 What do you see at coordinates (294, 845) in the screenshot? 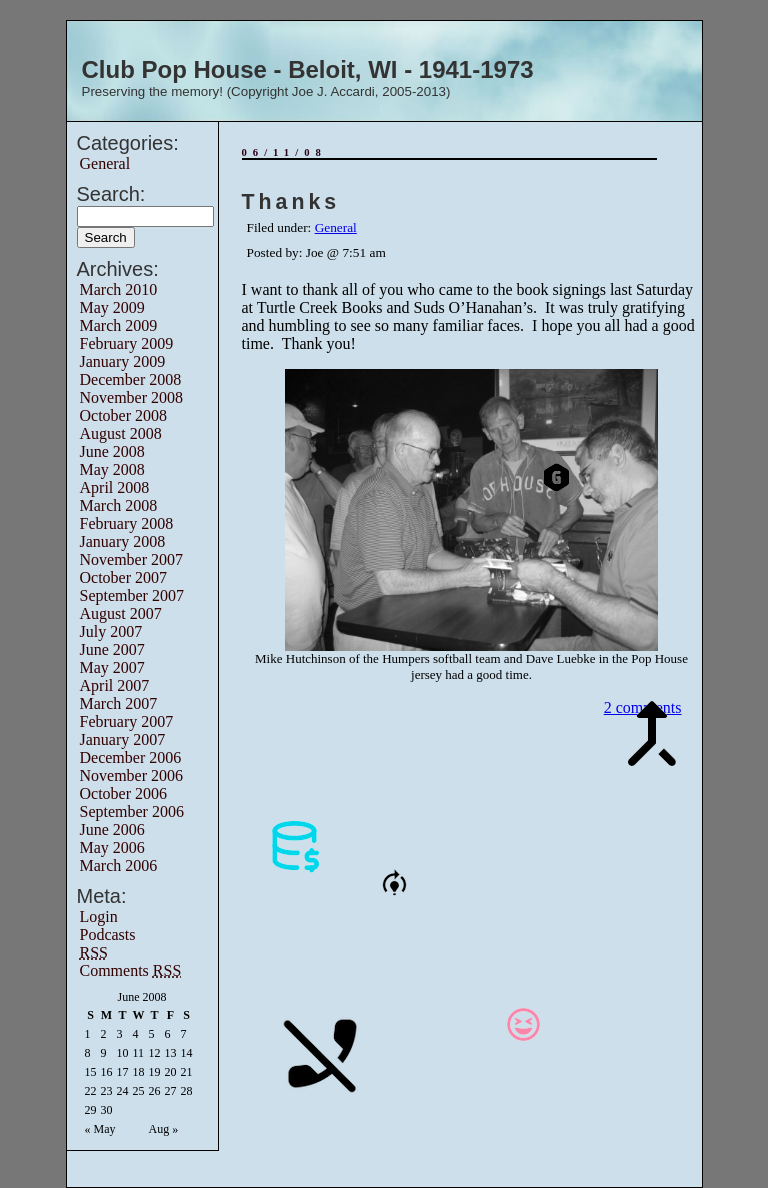
I see `view database pricing or costs` at bounding box center [294, 845].